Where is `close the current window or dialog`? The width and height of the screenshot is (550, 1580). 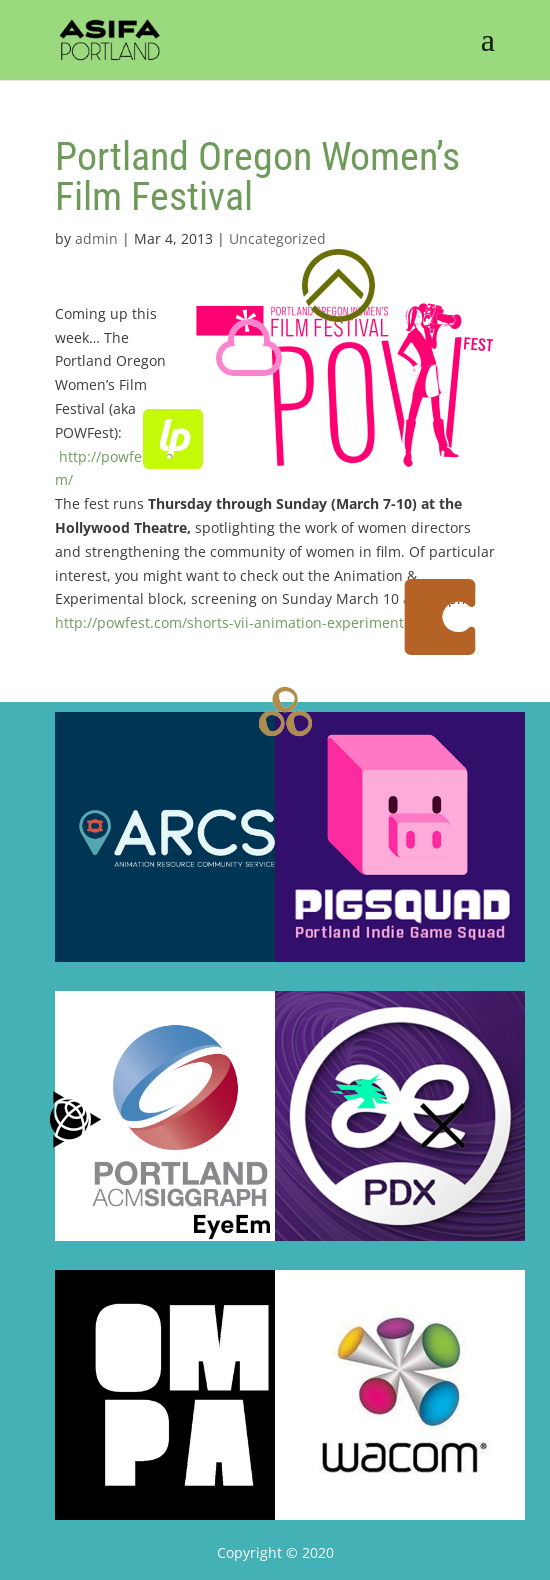 close the current window or dialog is located at coordinates (443, 1126).